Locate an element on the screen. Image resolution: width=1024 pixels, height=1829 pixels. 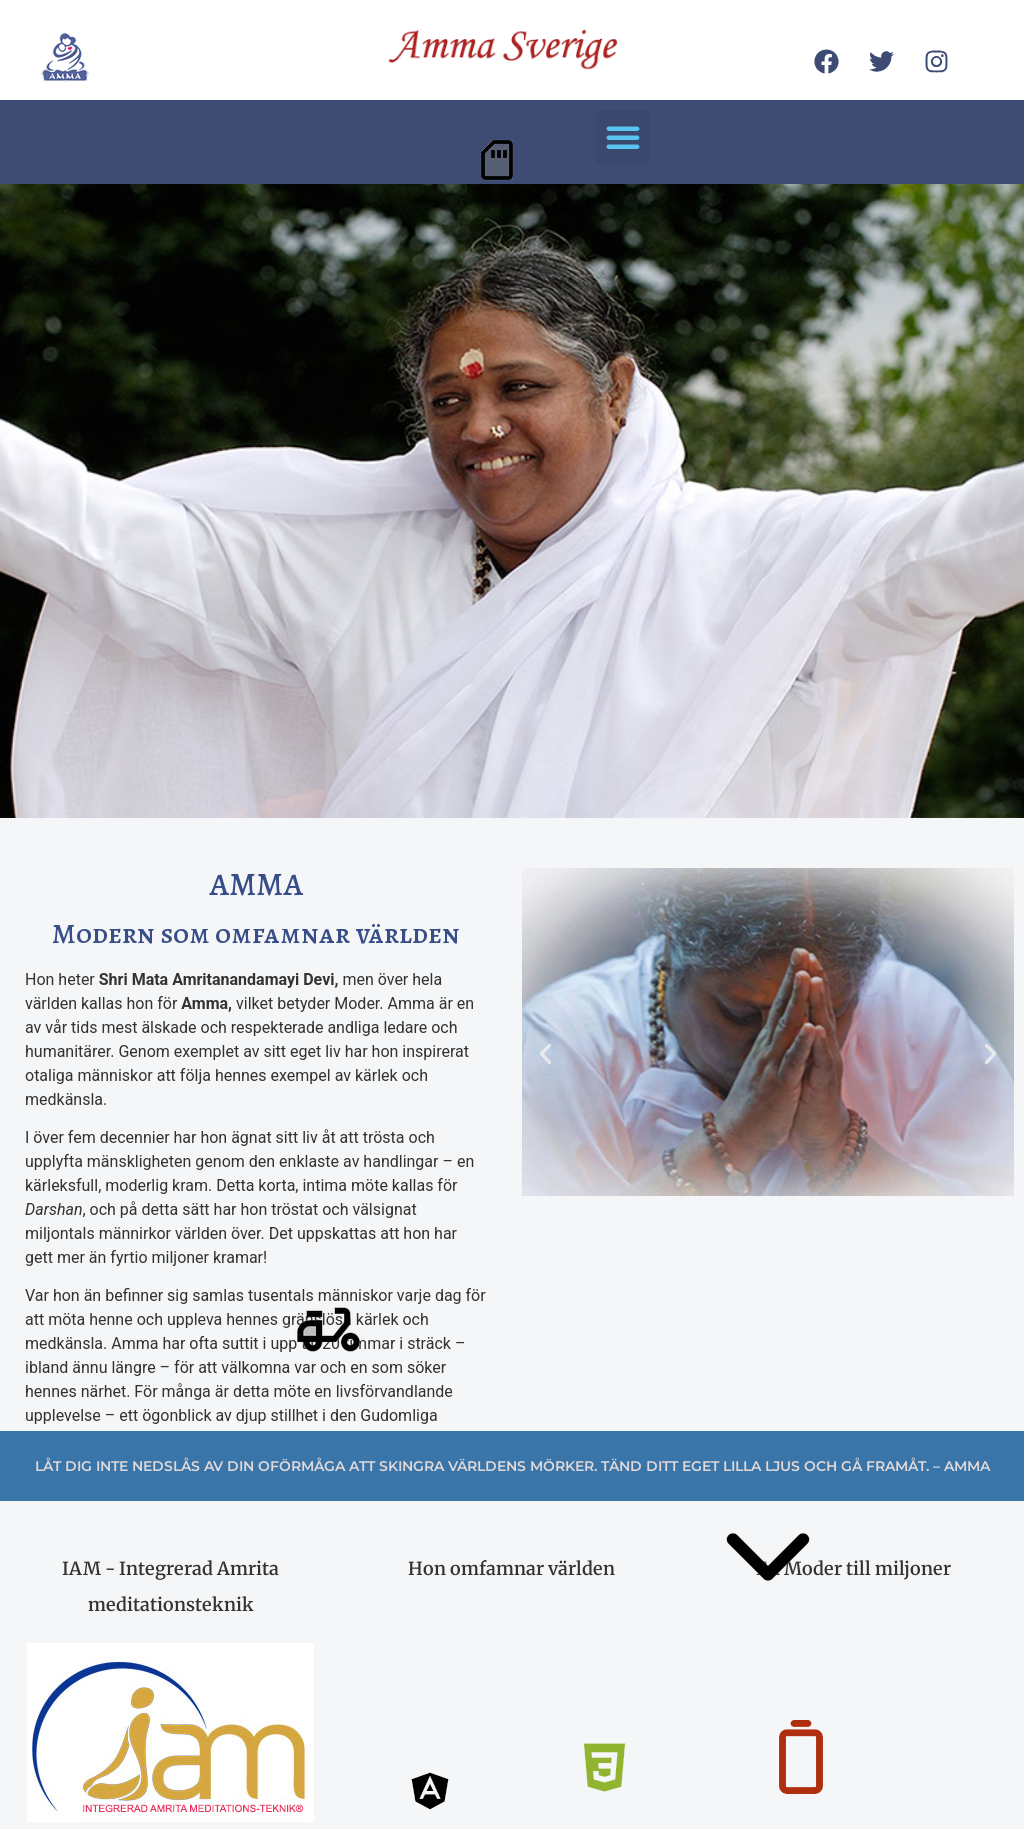
access SD card storage is located at coordinates (497, 160).